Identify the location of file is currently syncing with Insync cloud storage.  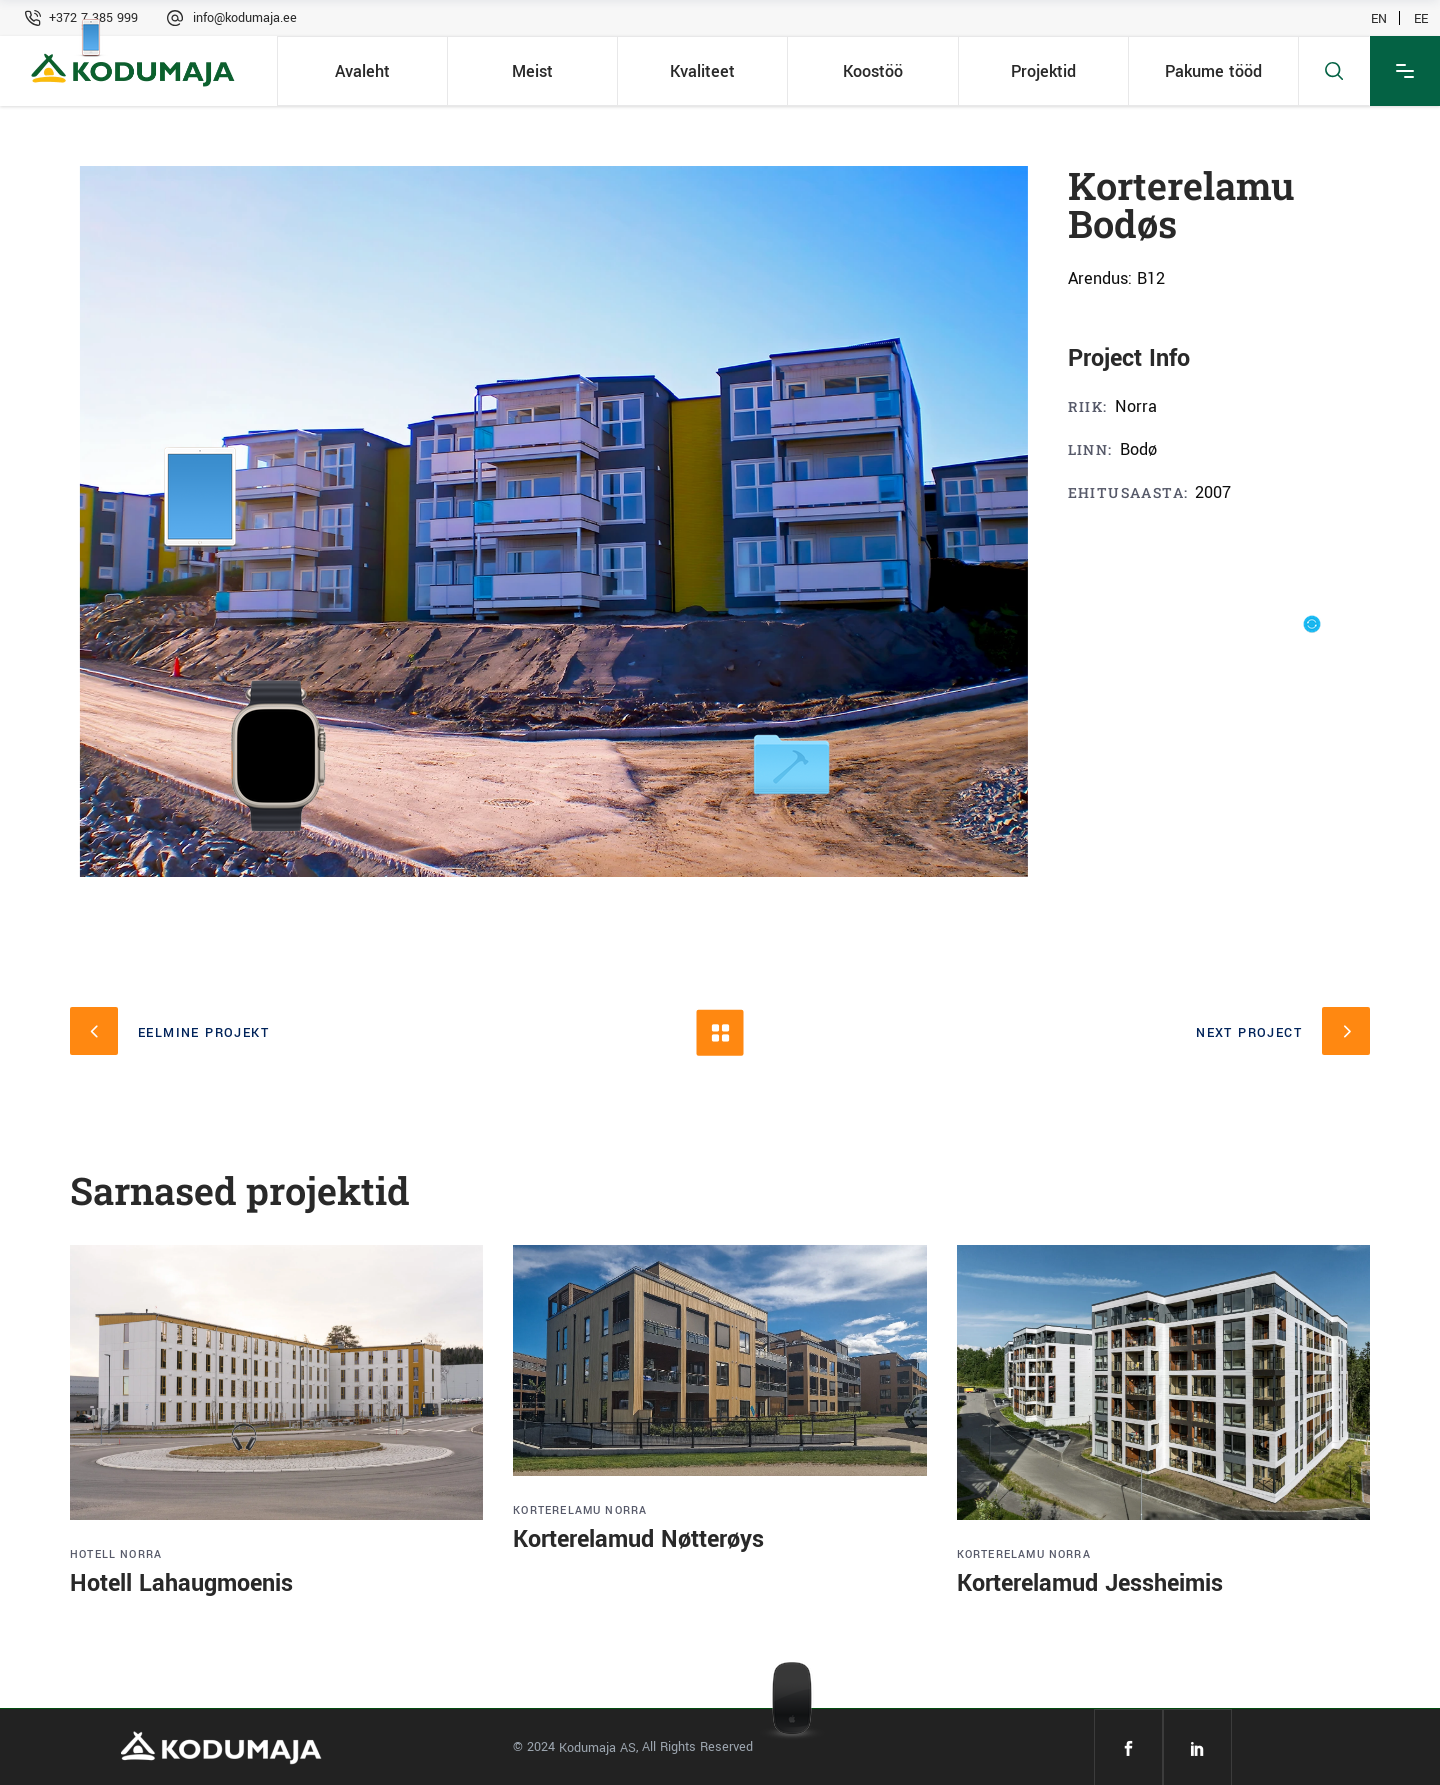
(1312, 624).